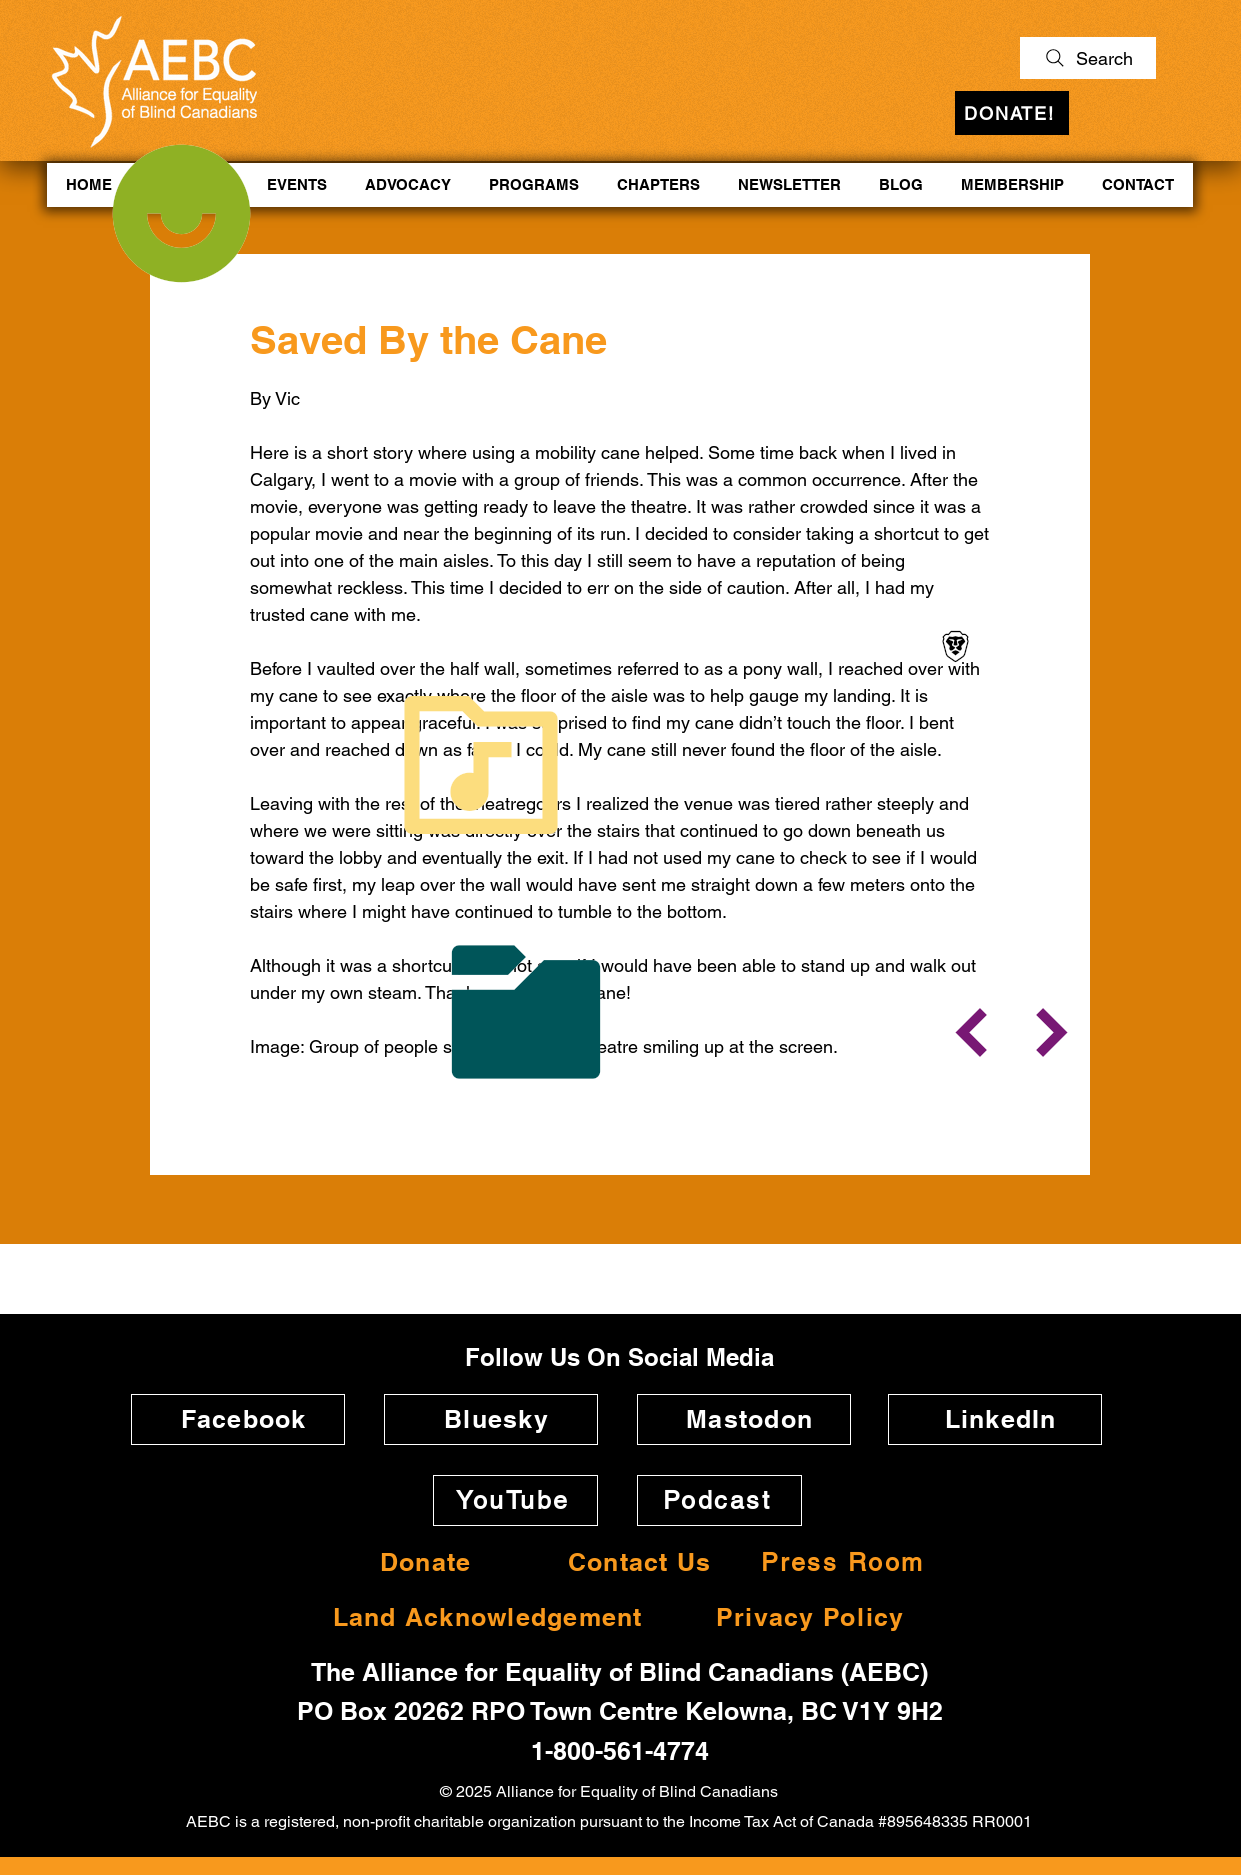  I want to click on open folder to view files, so click(526, 1012).